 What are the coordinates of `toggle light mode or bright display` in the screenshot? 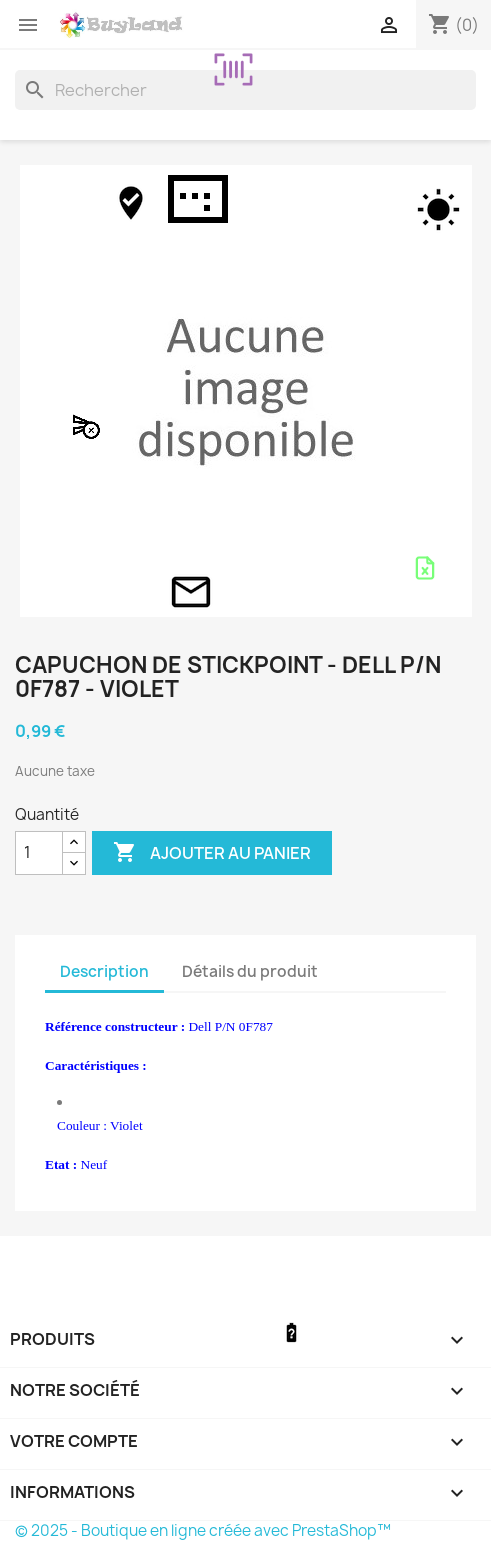 It's located at (438, 210).